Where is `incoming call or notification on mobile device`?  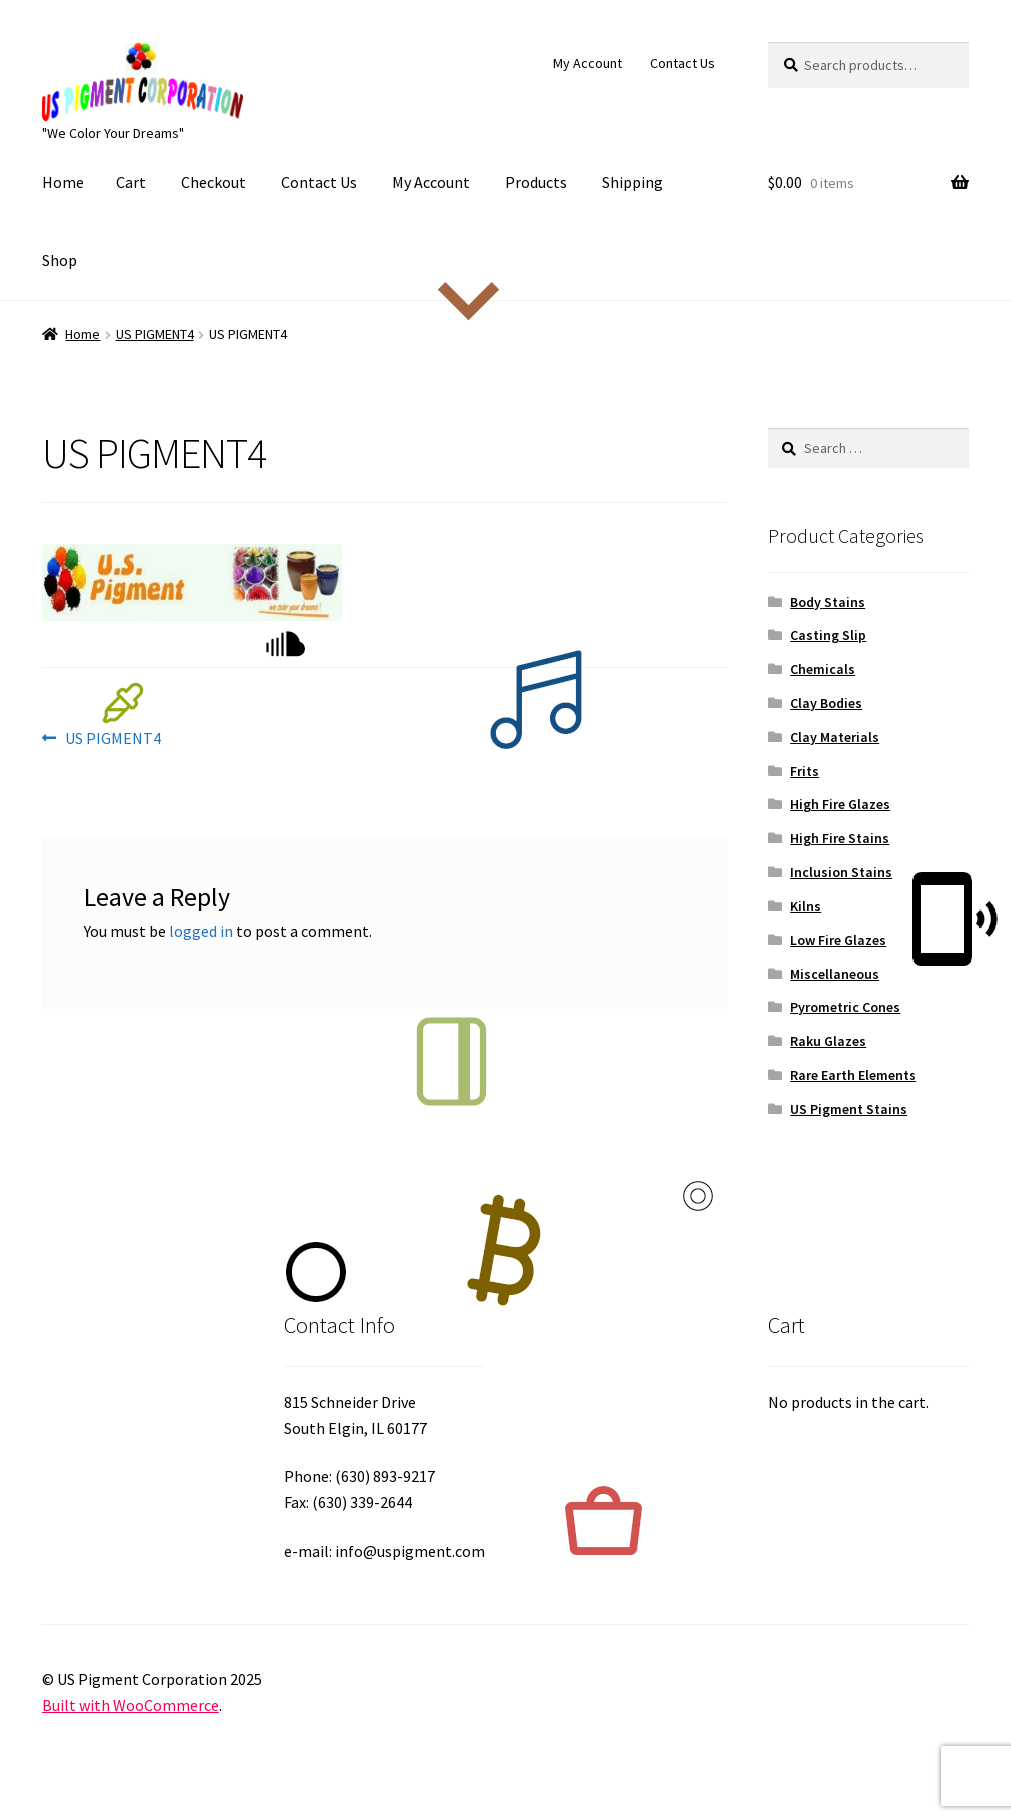
incoming call or notification on mobile device is located at coordinates (955, 919).